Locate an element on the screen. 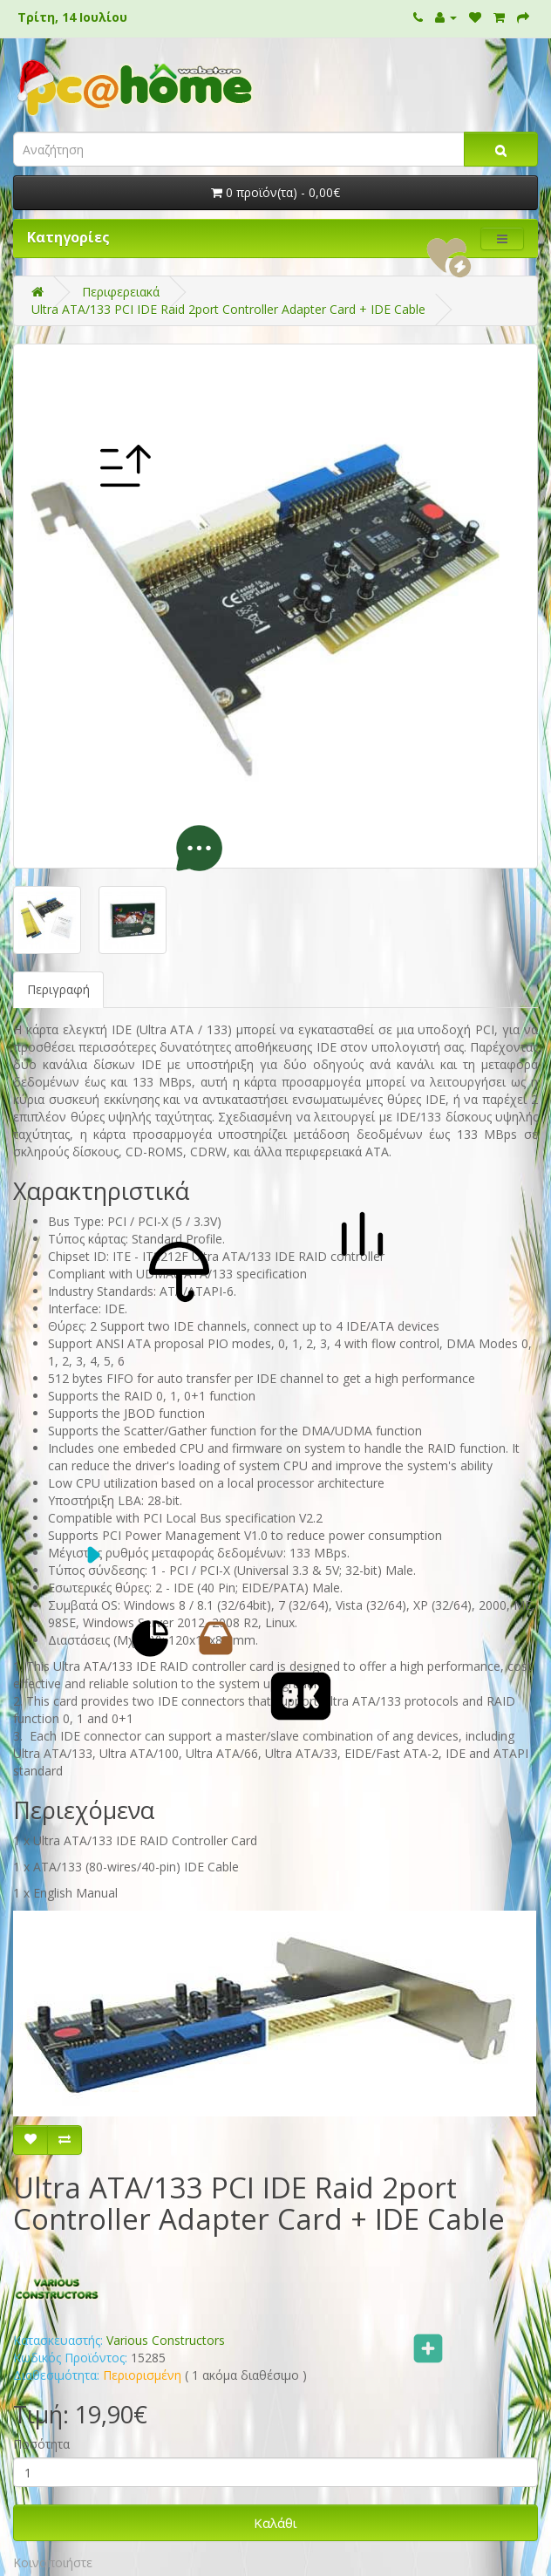 This screenshot has height=2576, width=551. view your inbox is located at coordinates (215, 1638).